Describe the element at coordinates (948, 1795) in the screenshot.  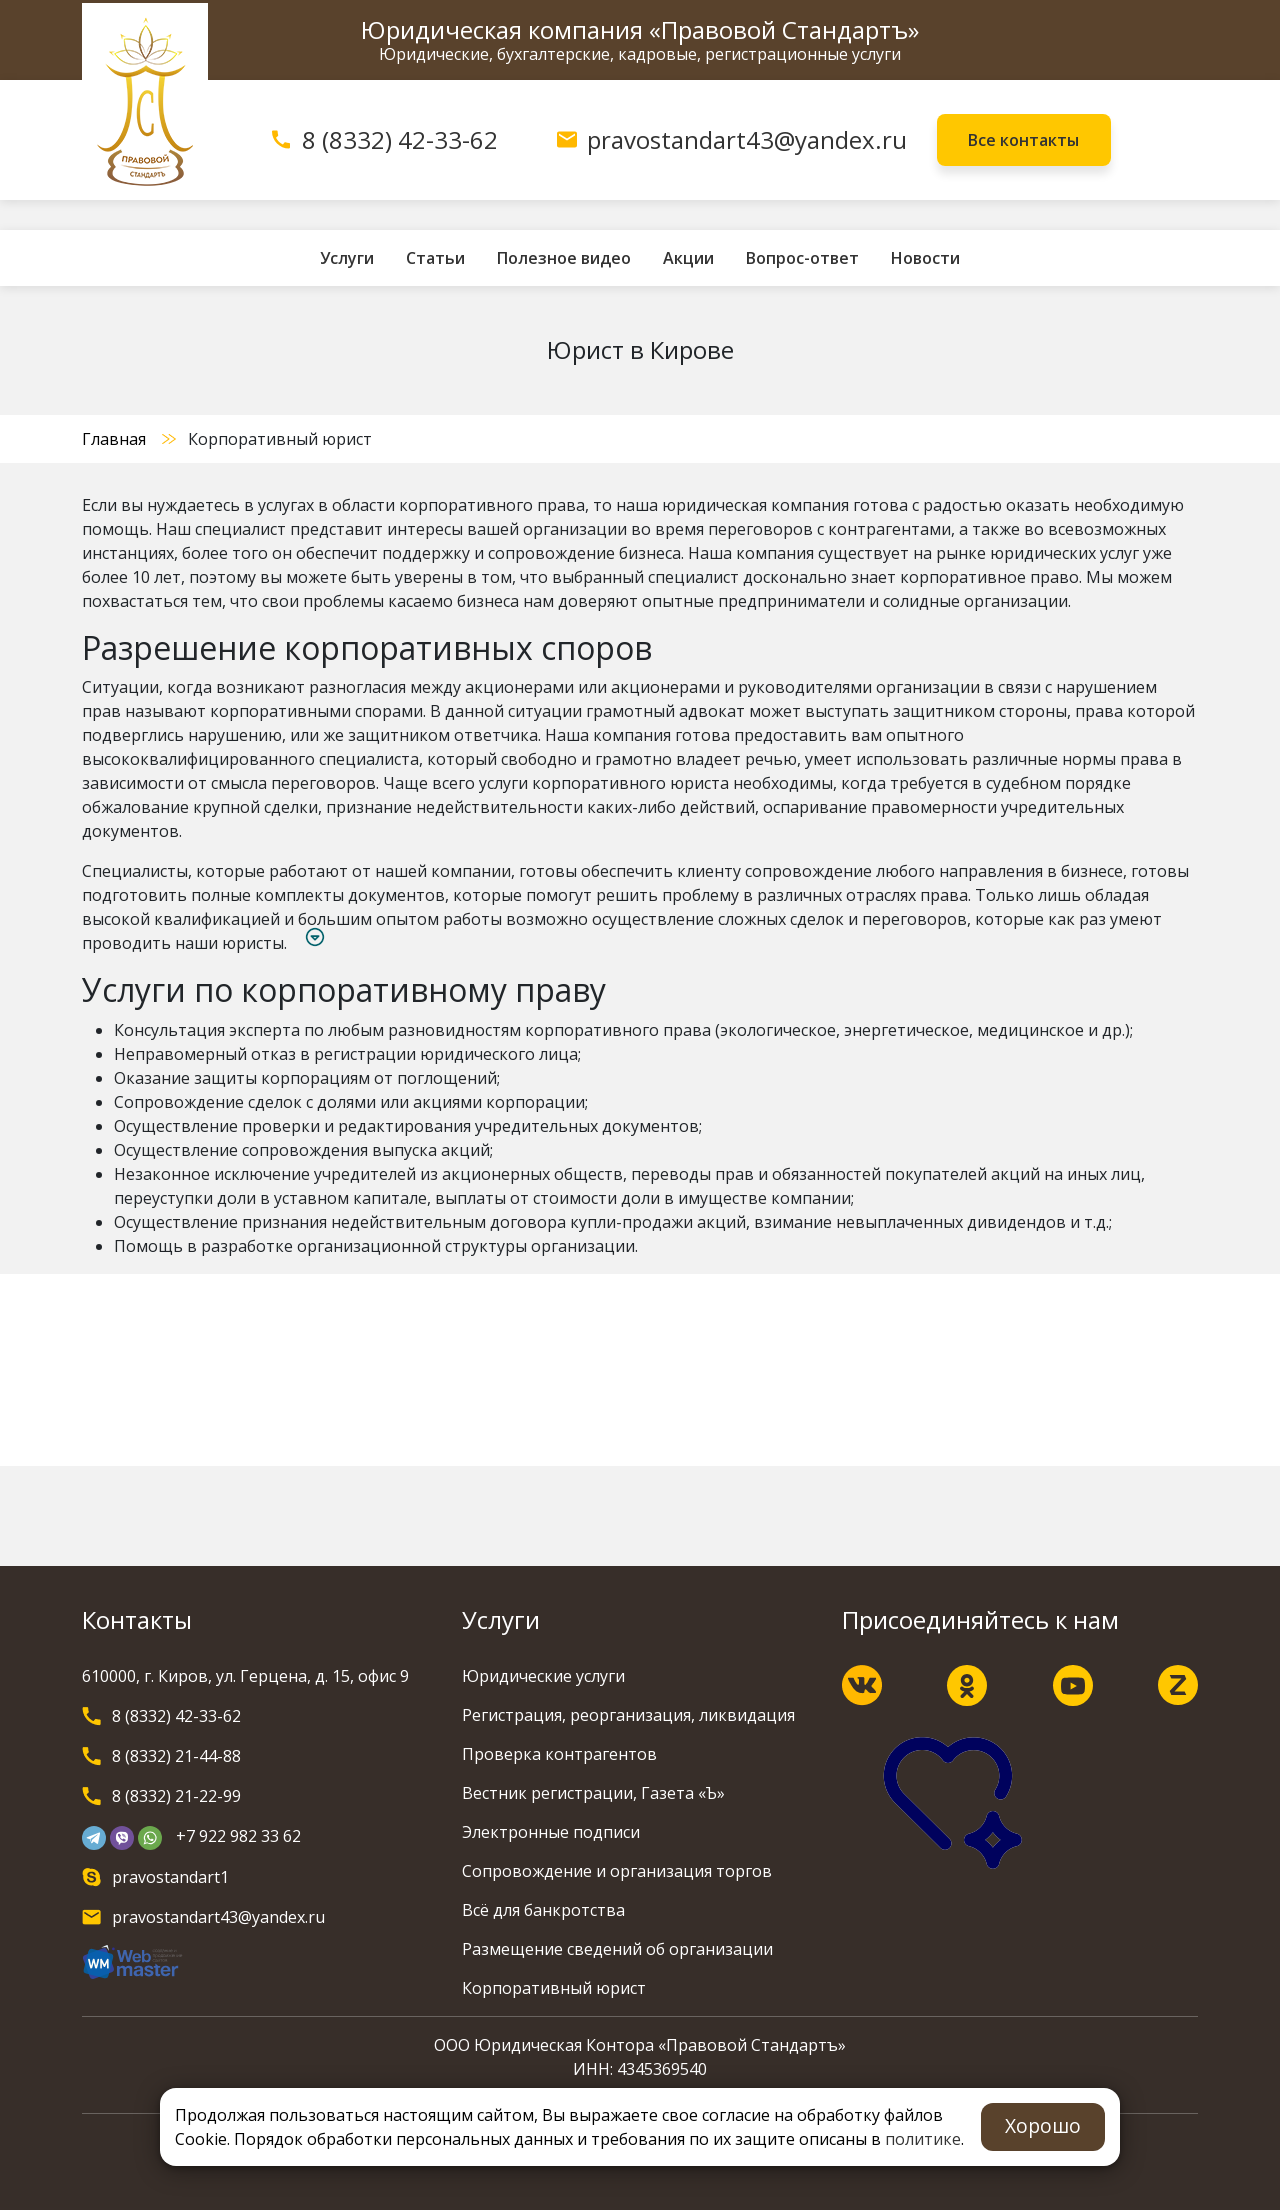
I see `add to favorites with AI-powered recommendations` at that location.